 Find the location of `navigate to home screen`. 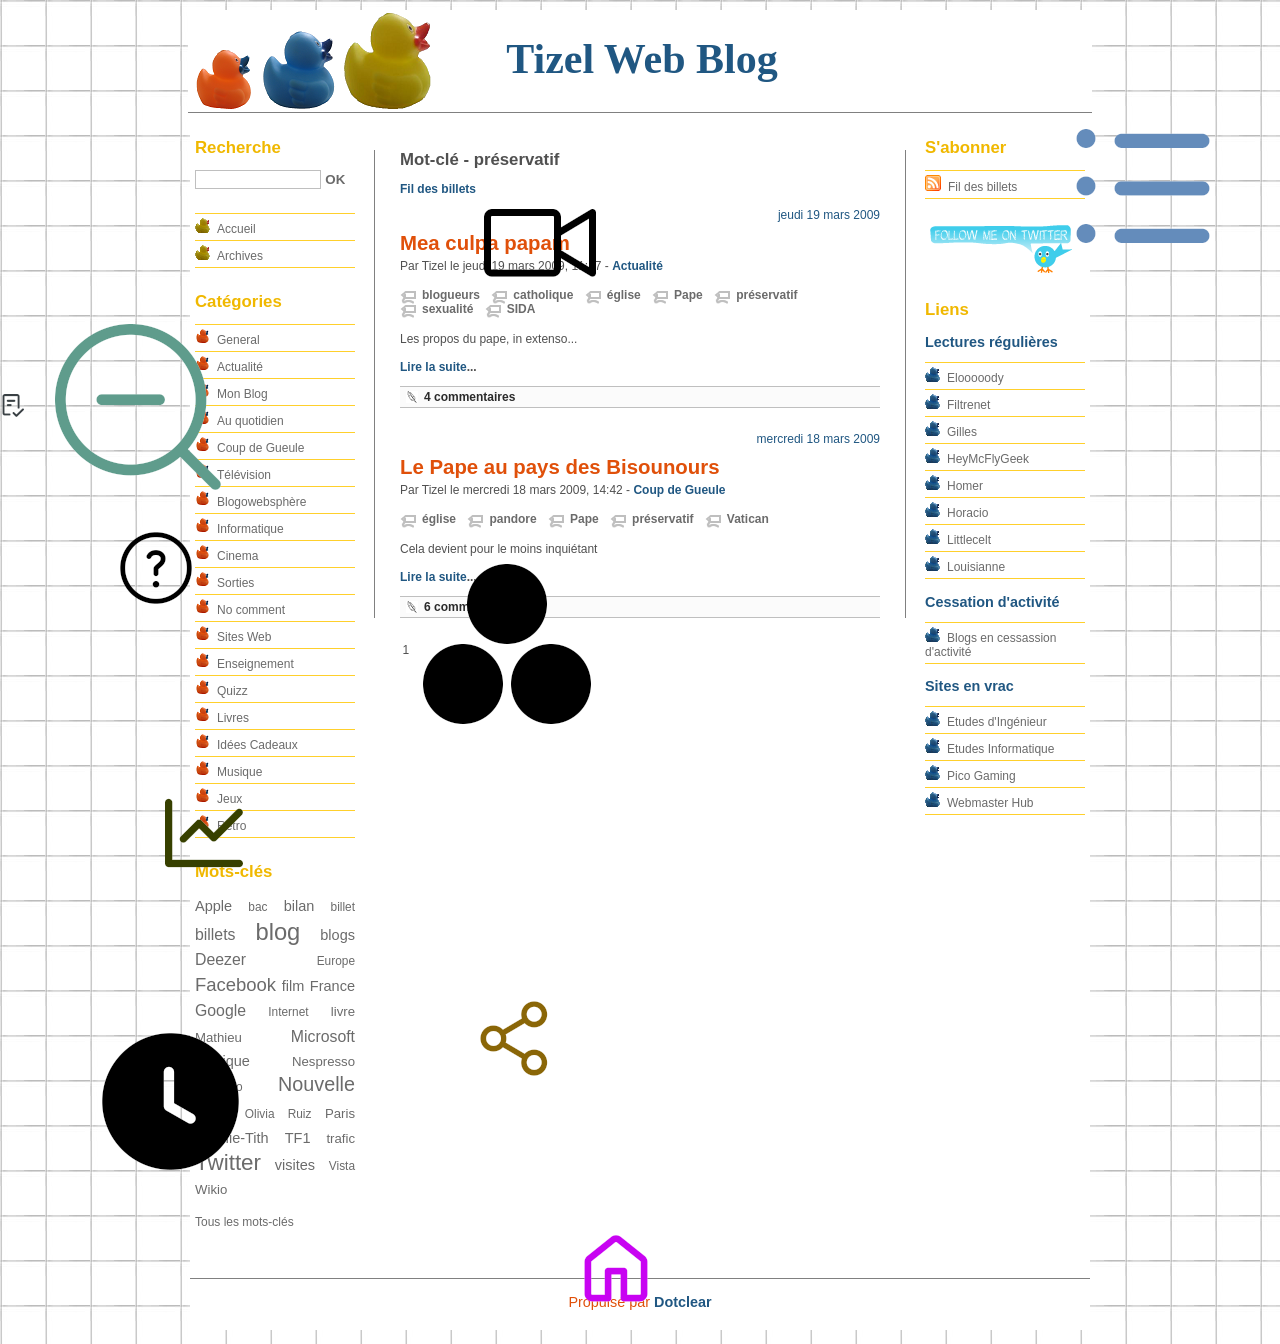

navigate to home screen is located at coordinates (616, 1270).